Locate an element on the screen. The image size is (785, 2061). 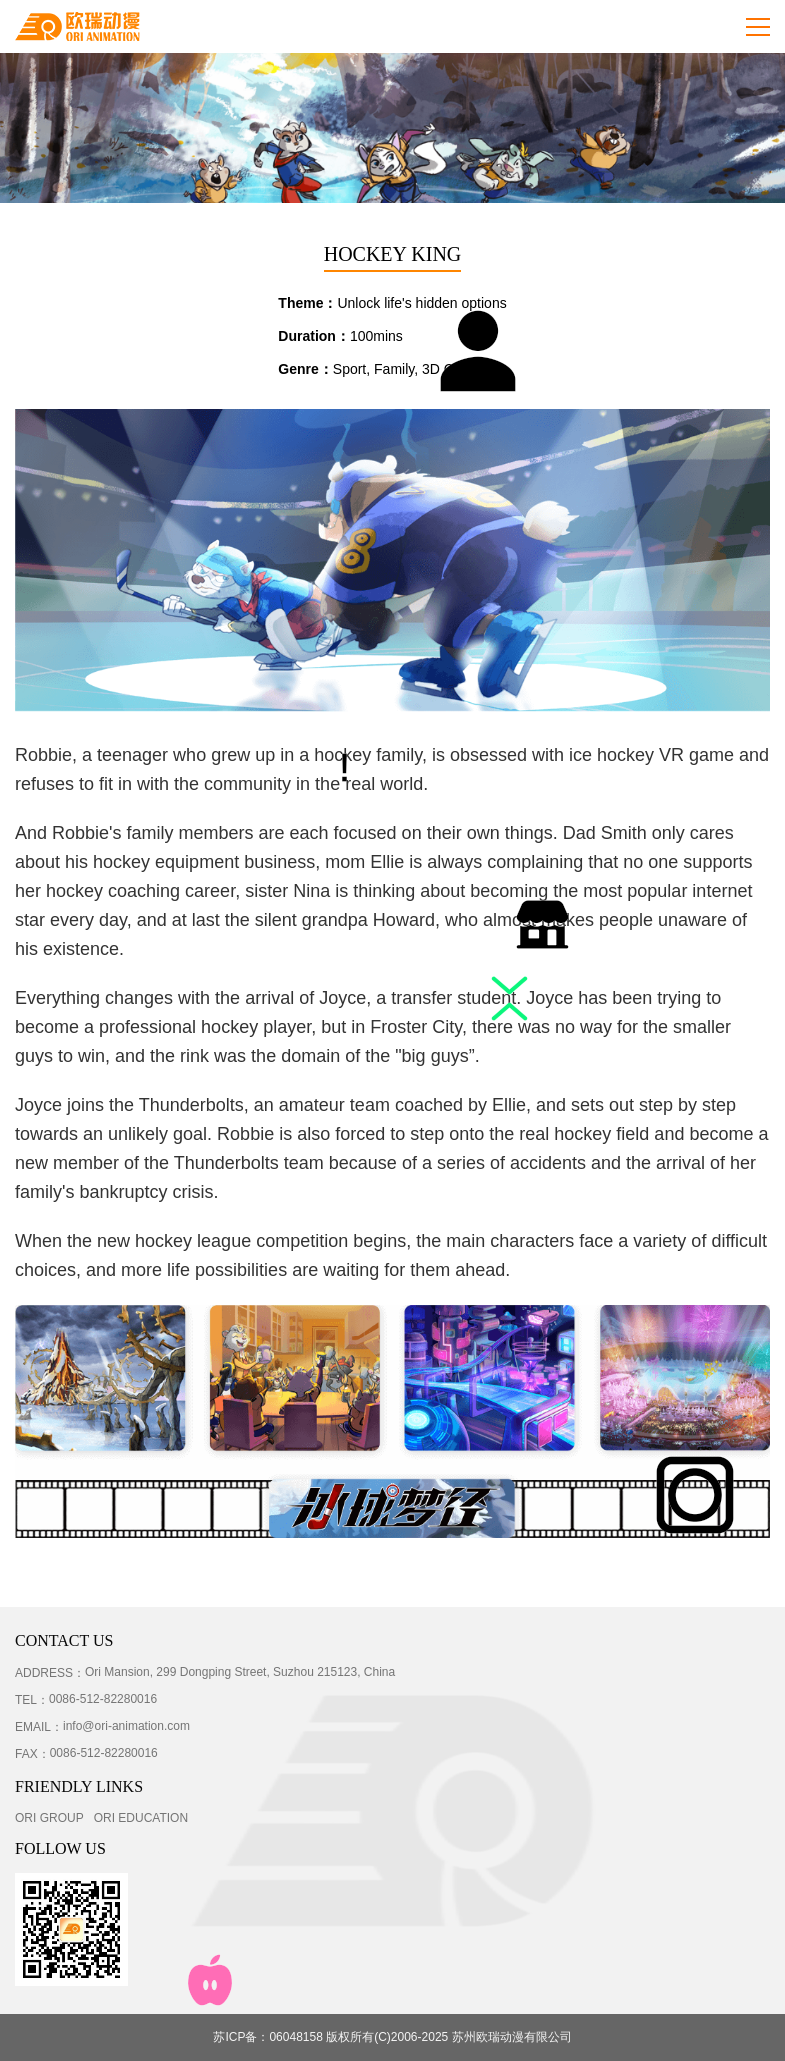
indicates a warning or important notice is located at coordinates (344, 767).